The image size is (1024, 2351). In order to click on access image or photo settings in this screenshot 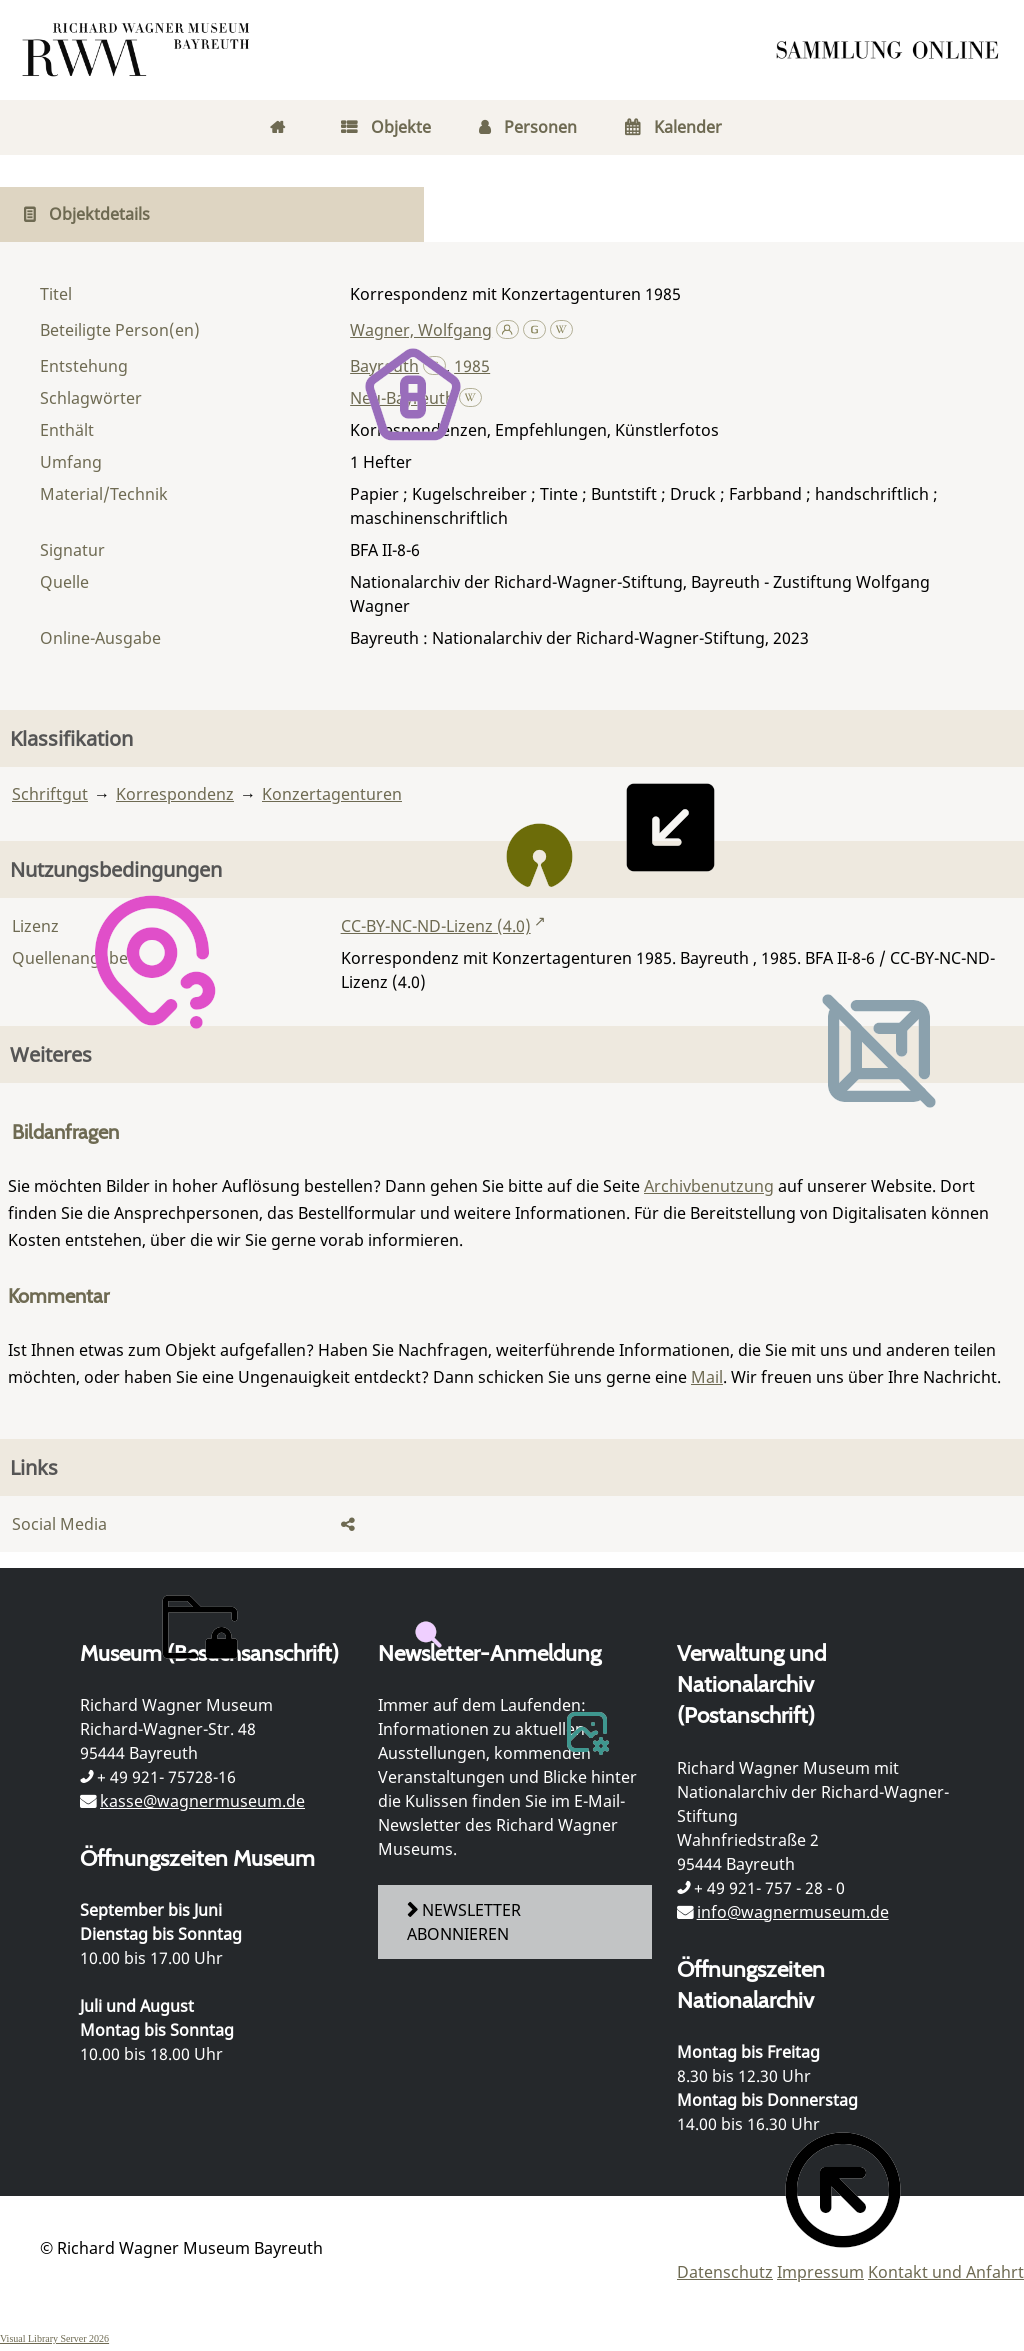, I will do `click(587, 1732)`.